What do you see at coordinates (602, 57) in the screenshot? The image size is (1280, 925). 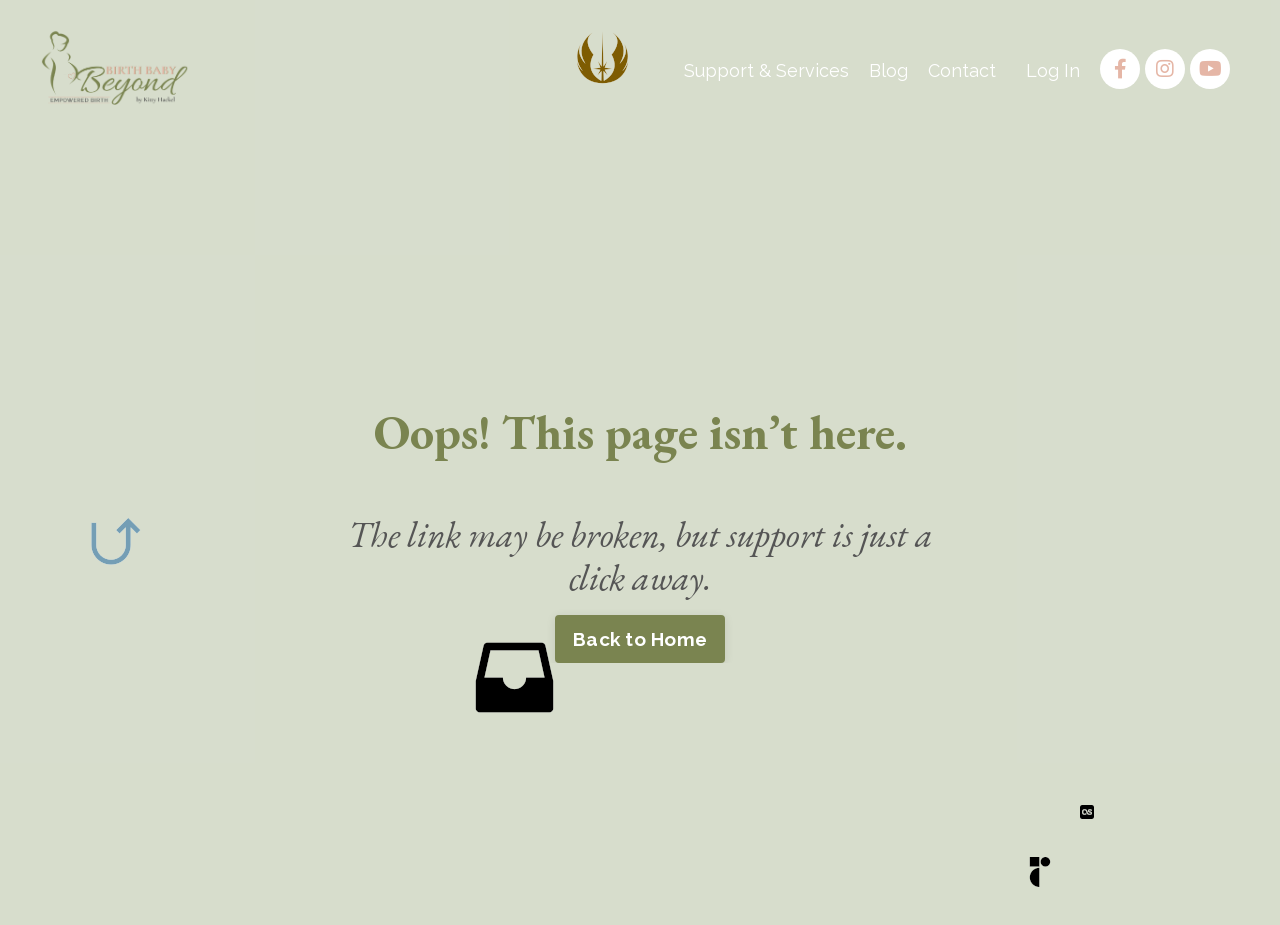 I see `jedi order logo from star wars` at bounding box center [602, 57].